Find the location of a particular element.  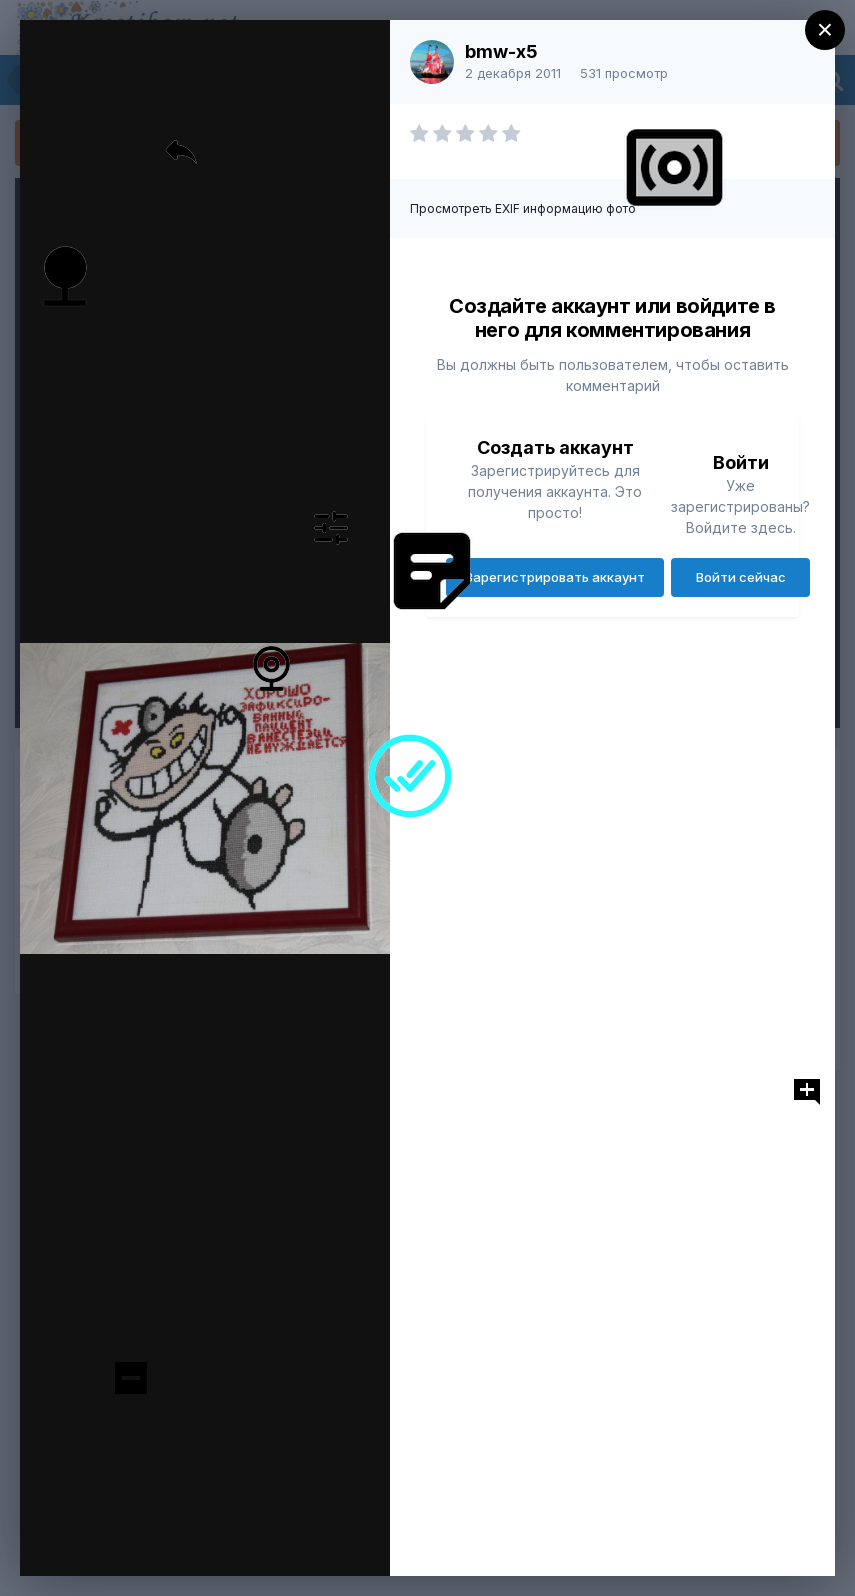

adjust settings or preferences is located at coordinates (331, 528).